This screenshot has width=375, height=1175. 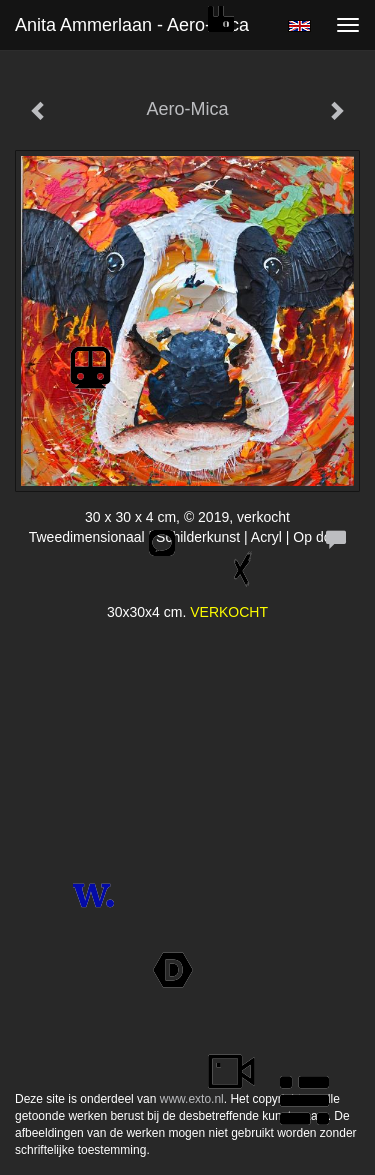 I want to click on link to devpost profile or portfolio, so click(x=173, y=970).